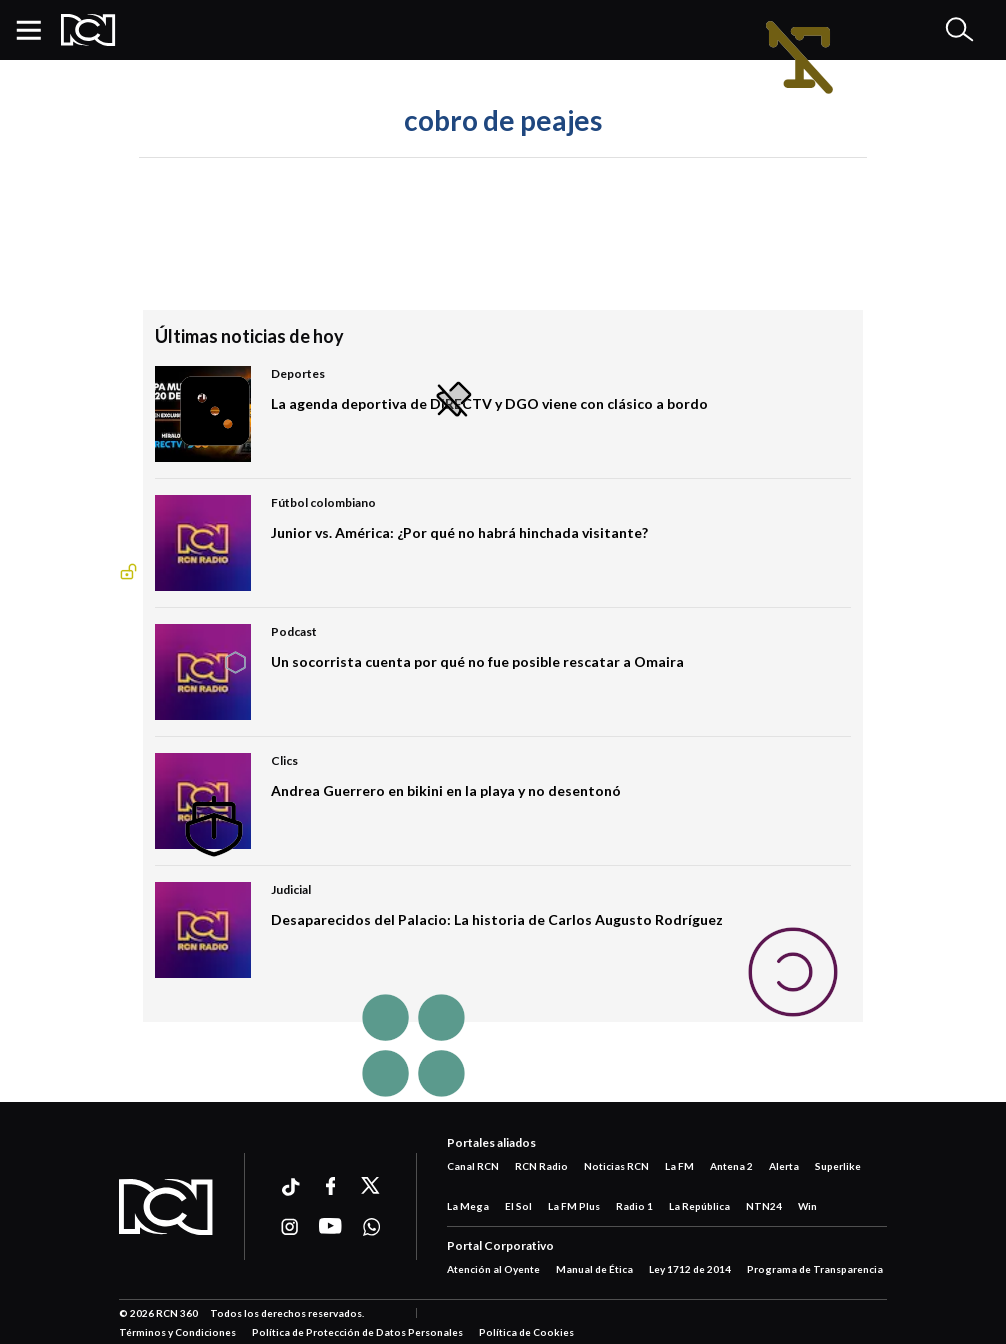 The image size is (1006, 1344). What do you see at coordinates (799, 57) in the screenshot?
I see `disable text formatting` at bounding box center [799, 57].